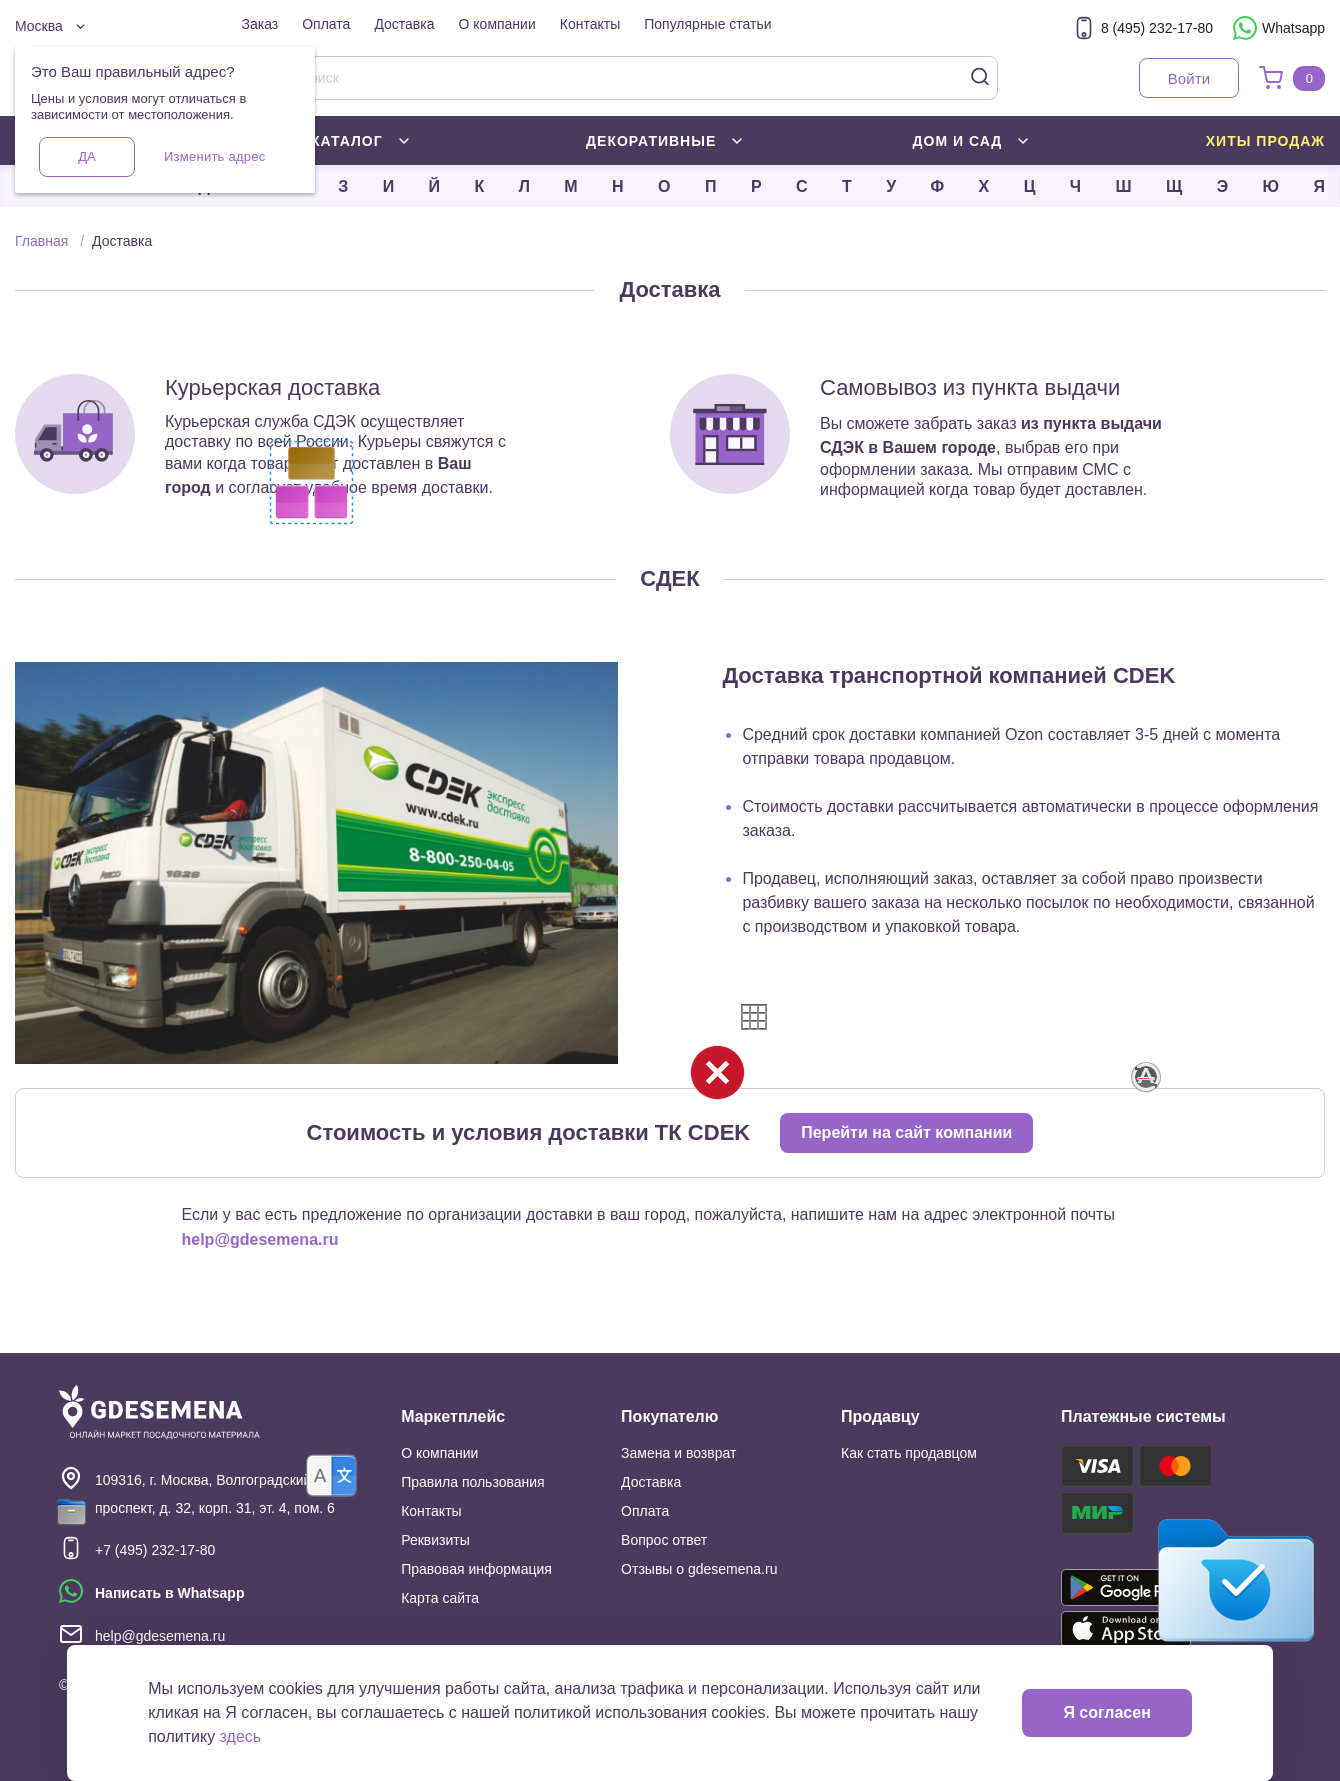 This screenshot has width=1340, height=1781. Describe the element at coordinates (717, 1072) in the screenshot. I see `cancel the current action or operation` at that location.